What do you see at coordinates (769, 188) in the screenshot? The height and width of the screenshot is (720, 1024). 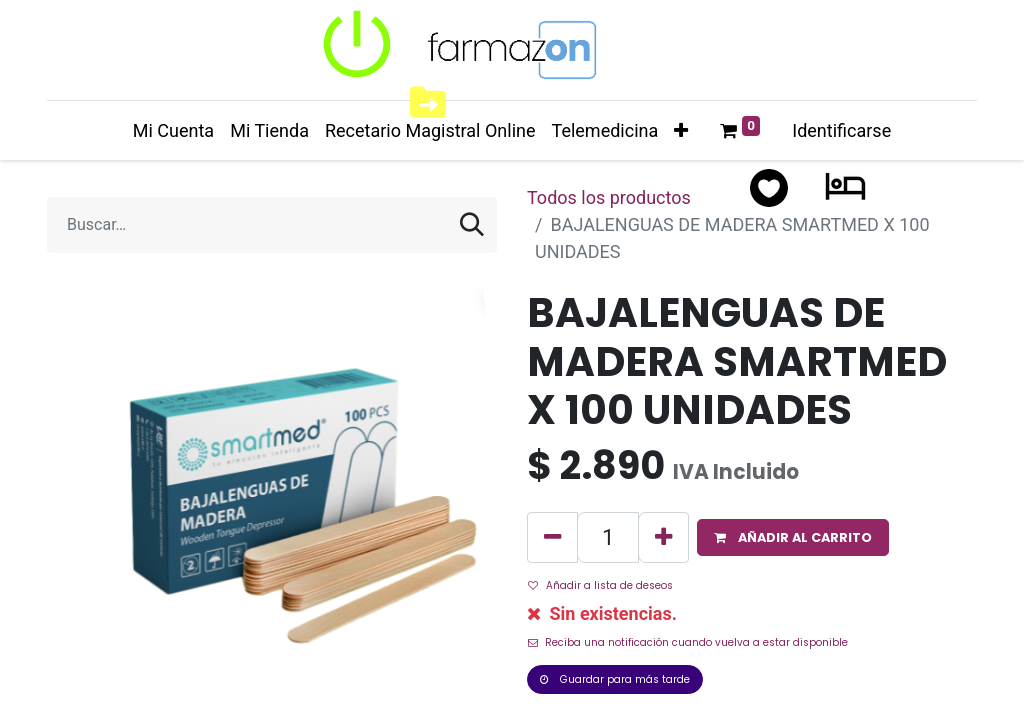 I see `like or favorite an item in your feed` at bounding box center [769, 188].